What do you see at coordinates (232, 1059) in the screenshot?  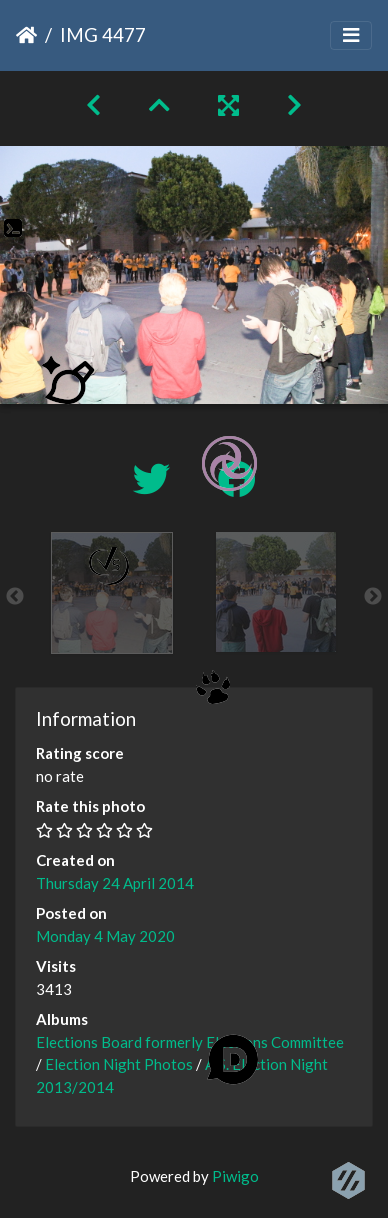 I see `open Disqus comments section` at bounding box center [232, 1059].